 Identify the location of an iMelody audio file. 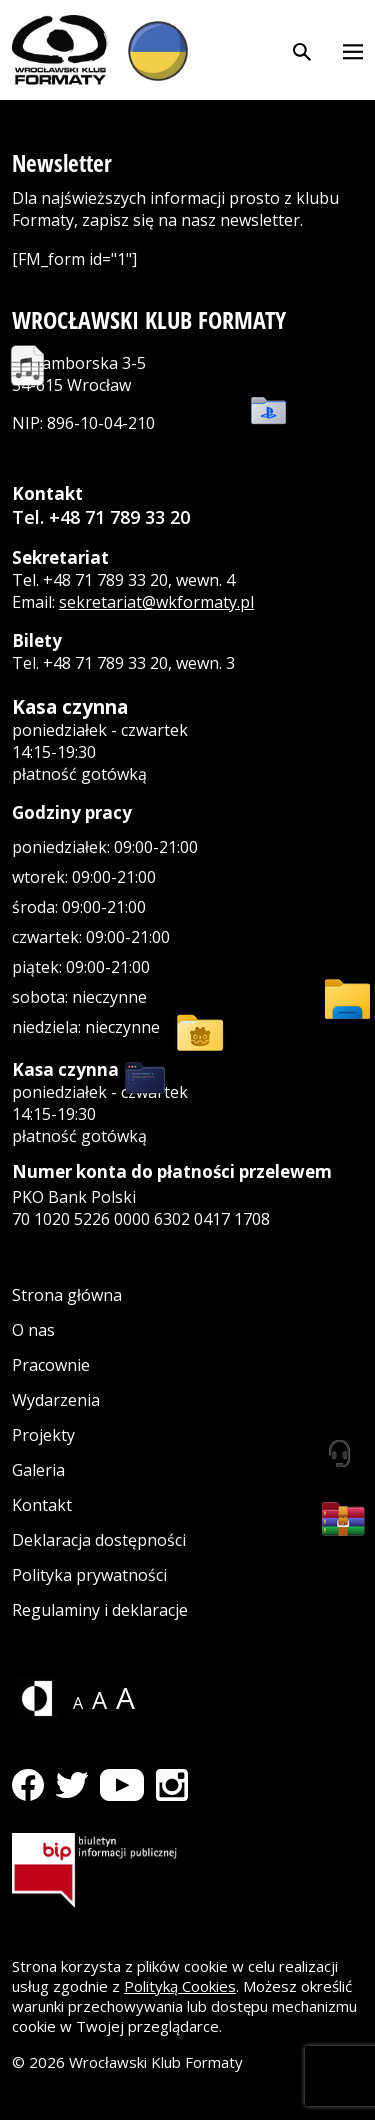
(27, 365).